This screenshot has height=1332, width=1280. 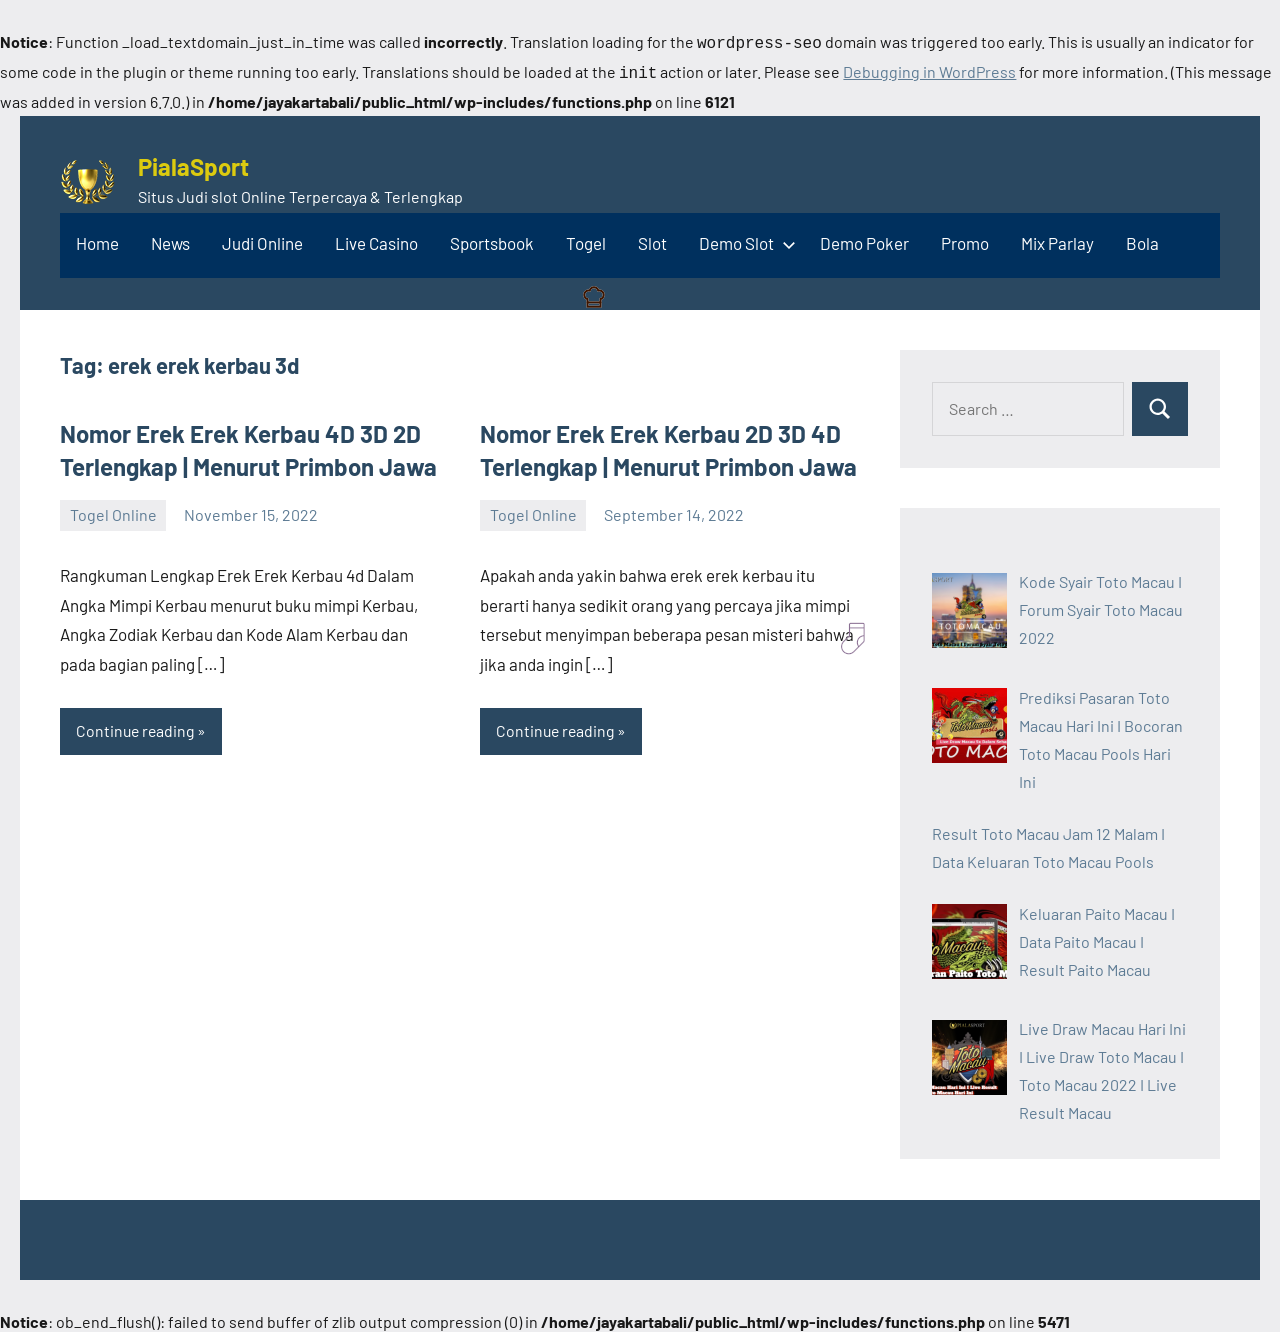 What do you see at coordinates (854, 638) in the screenshot?
I see `browse clothing or apparel items` at bounding box center [854, 638].